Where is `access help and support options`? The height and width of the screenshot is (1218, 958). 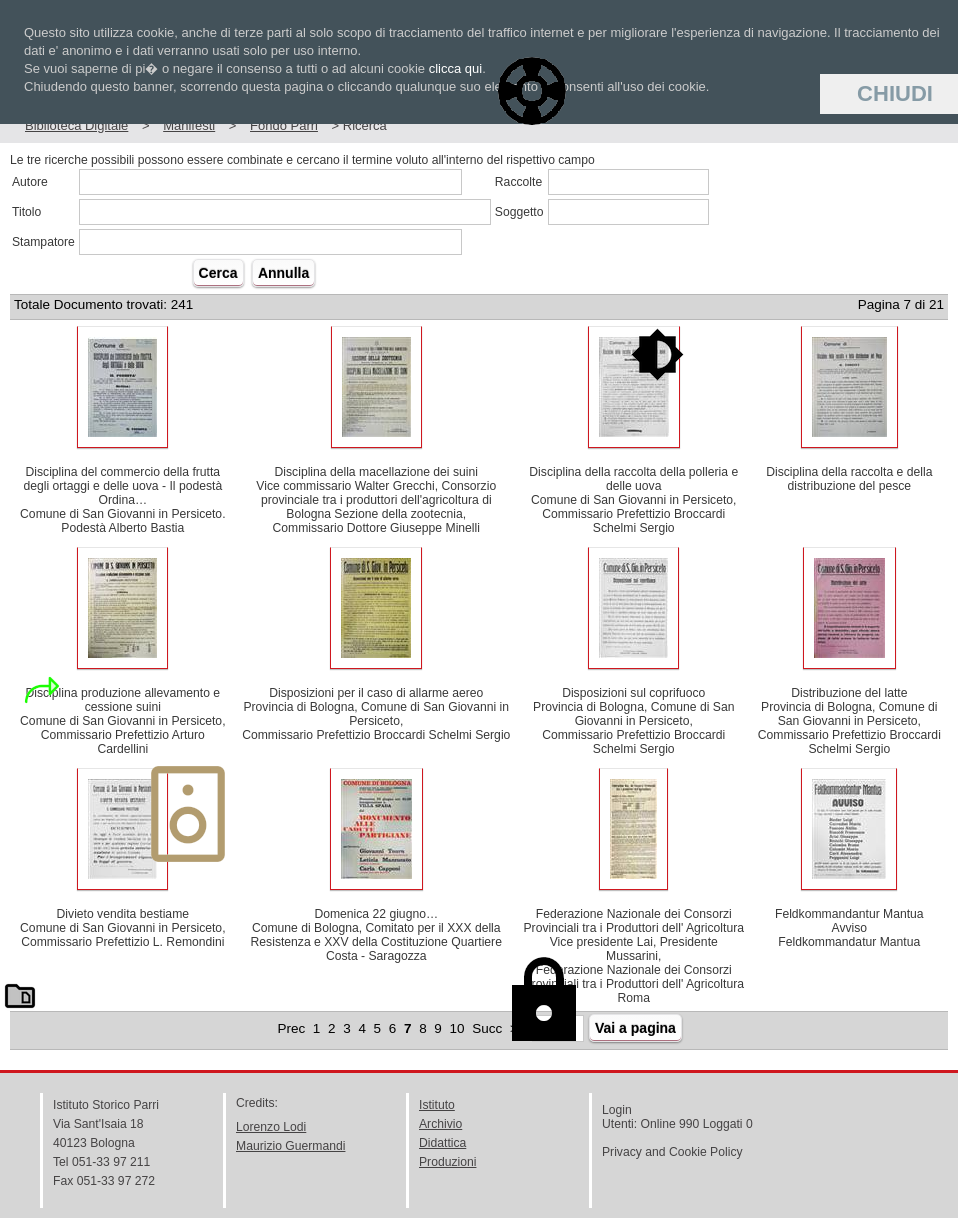
access help and support options is located at coordinates (532, 91).